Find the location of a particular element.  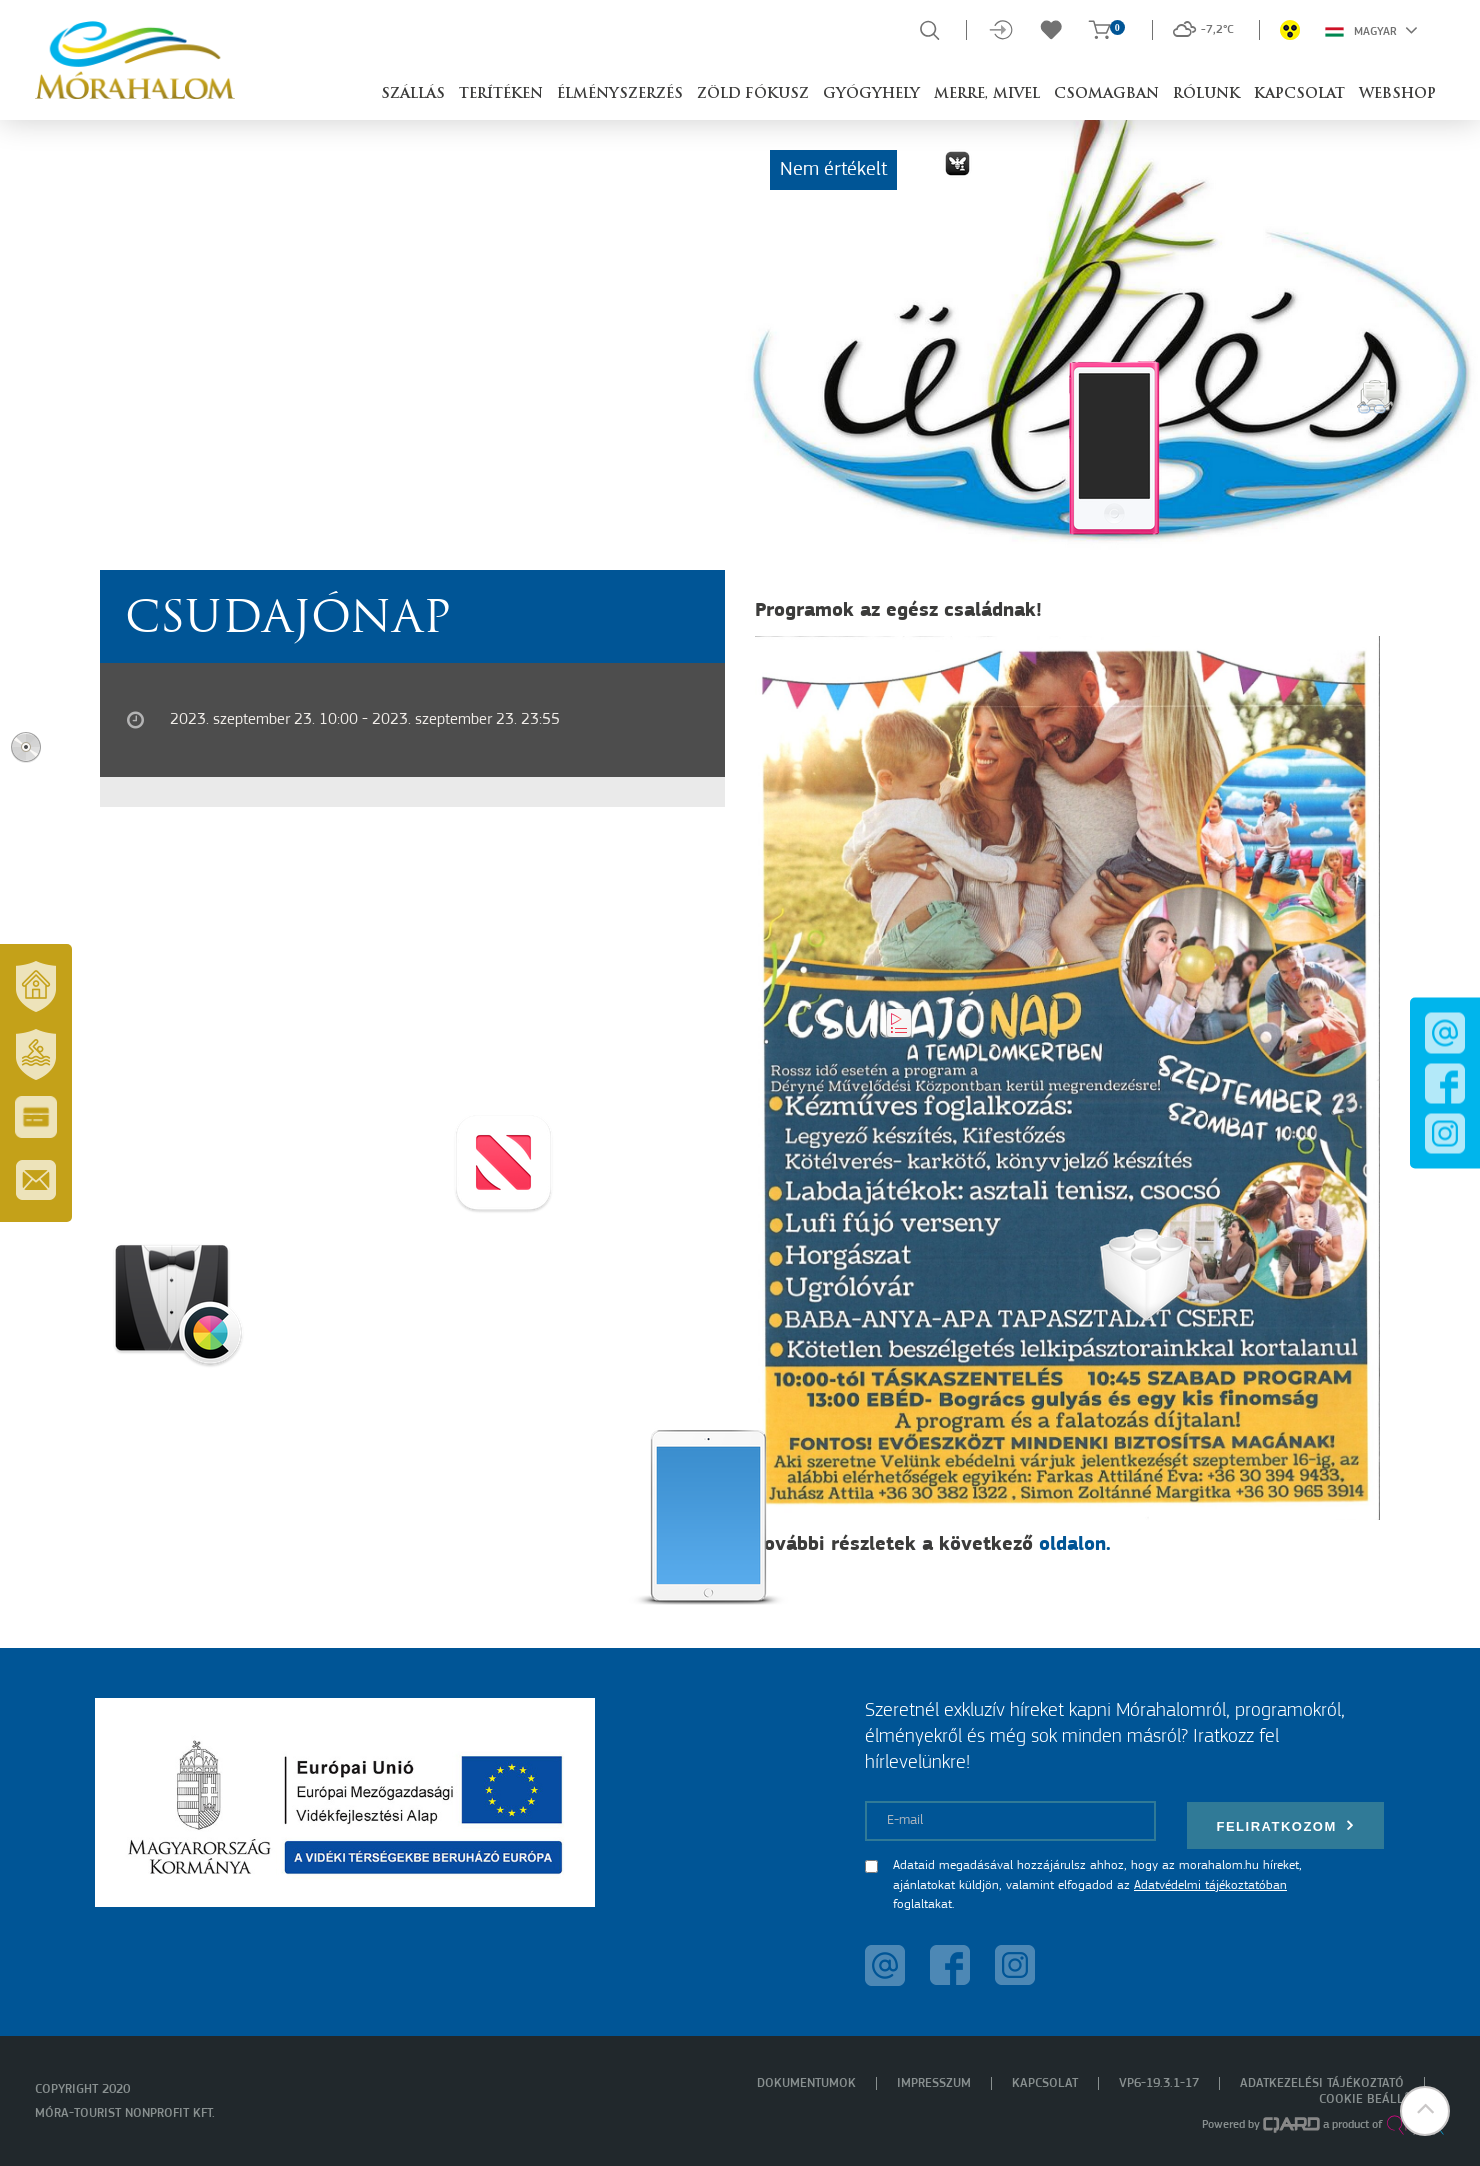

kernel extension file for macOS system is located at coordinates (1145, 1275).